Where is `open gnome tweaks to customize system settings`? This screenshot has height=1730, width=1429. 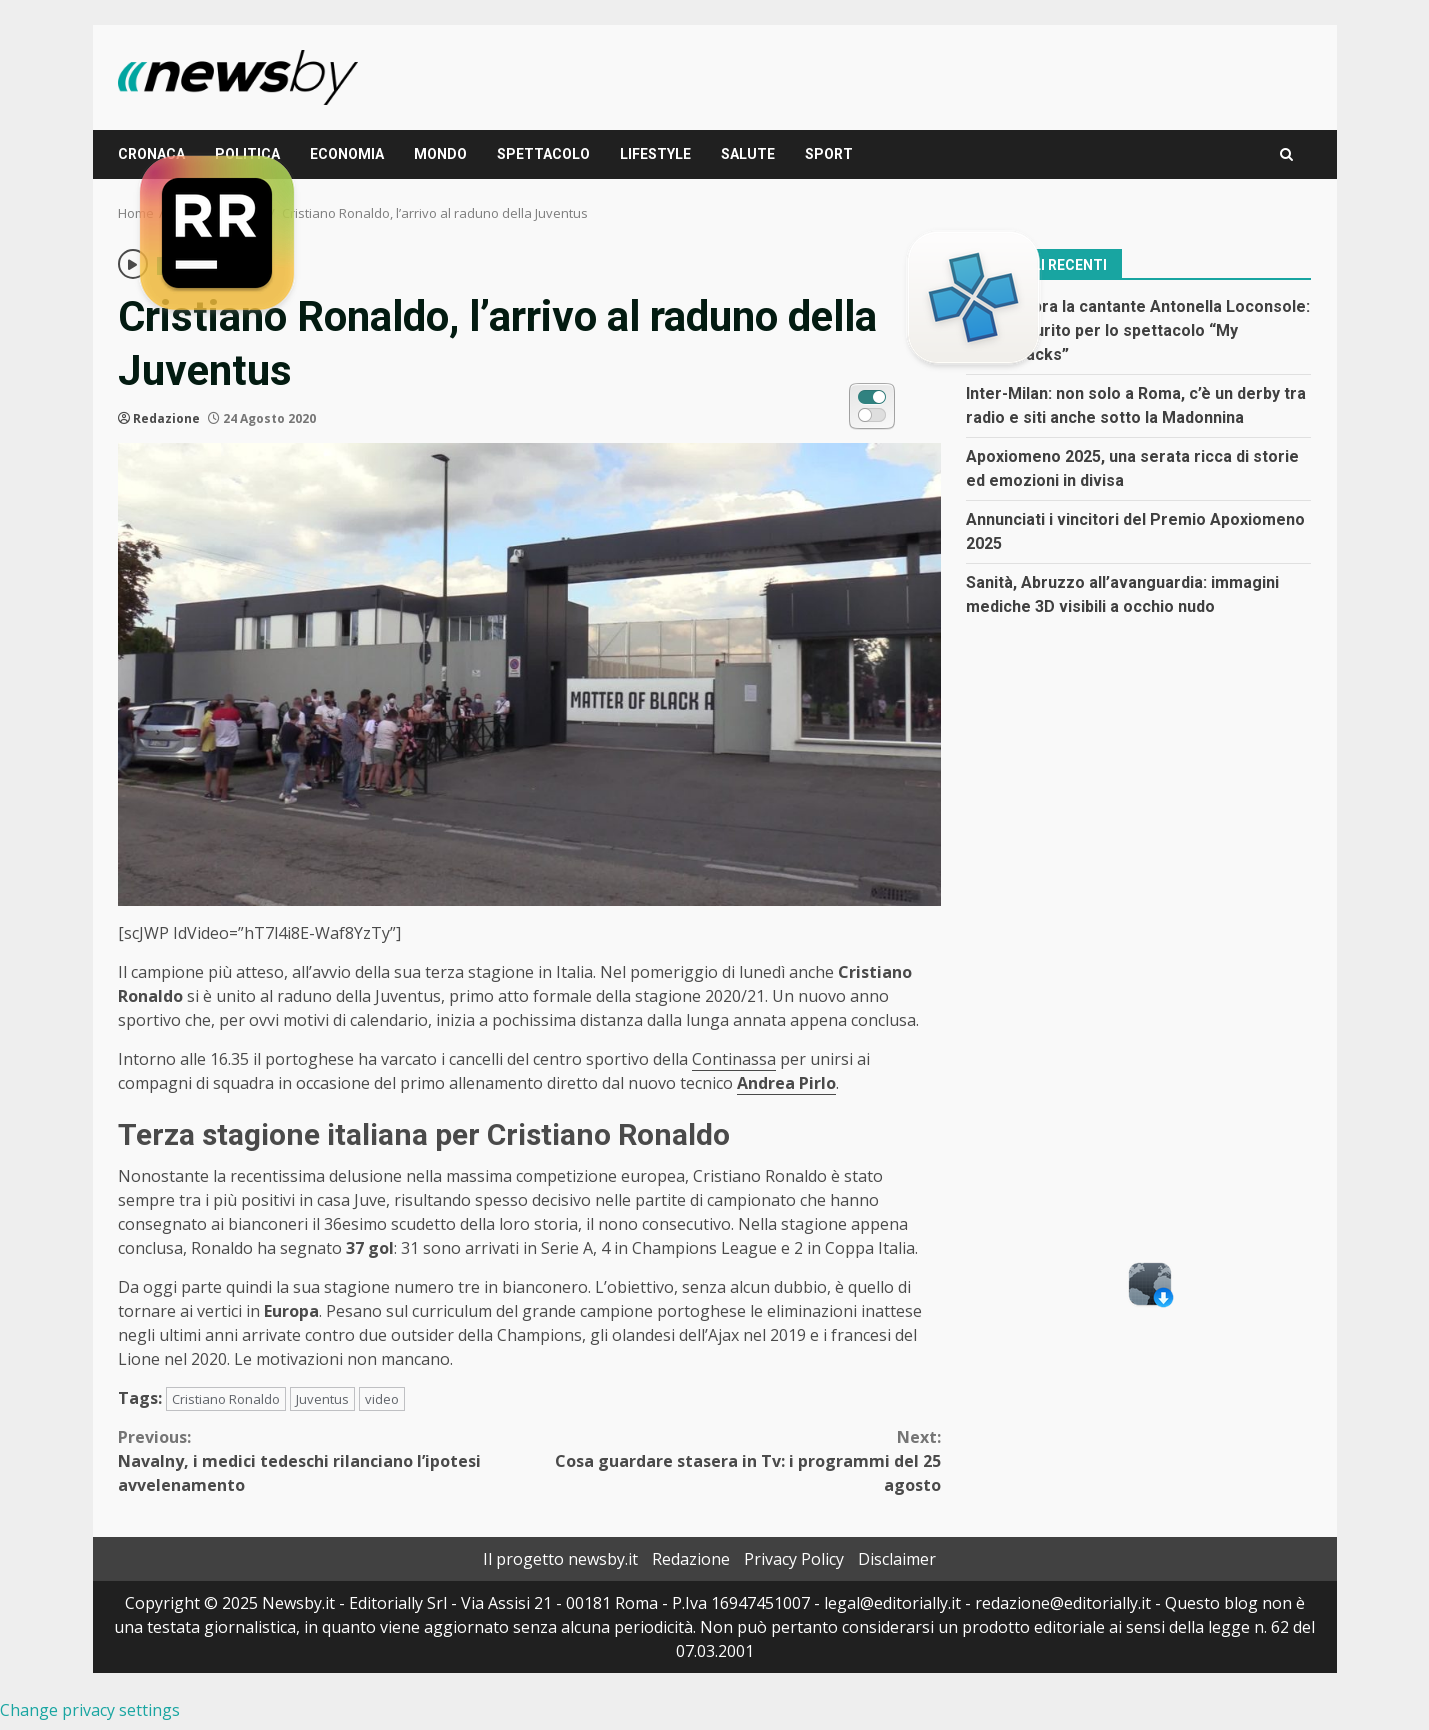 open gnome tweaks to customize system settings is located at coordinates (872, 406).